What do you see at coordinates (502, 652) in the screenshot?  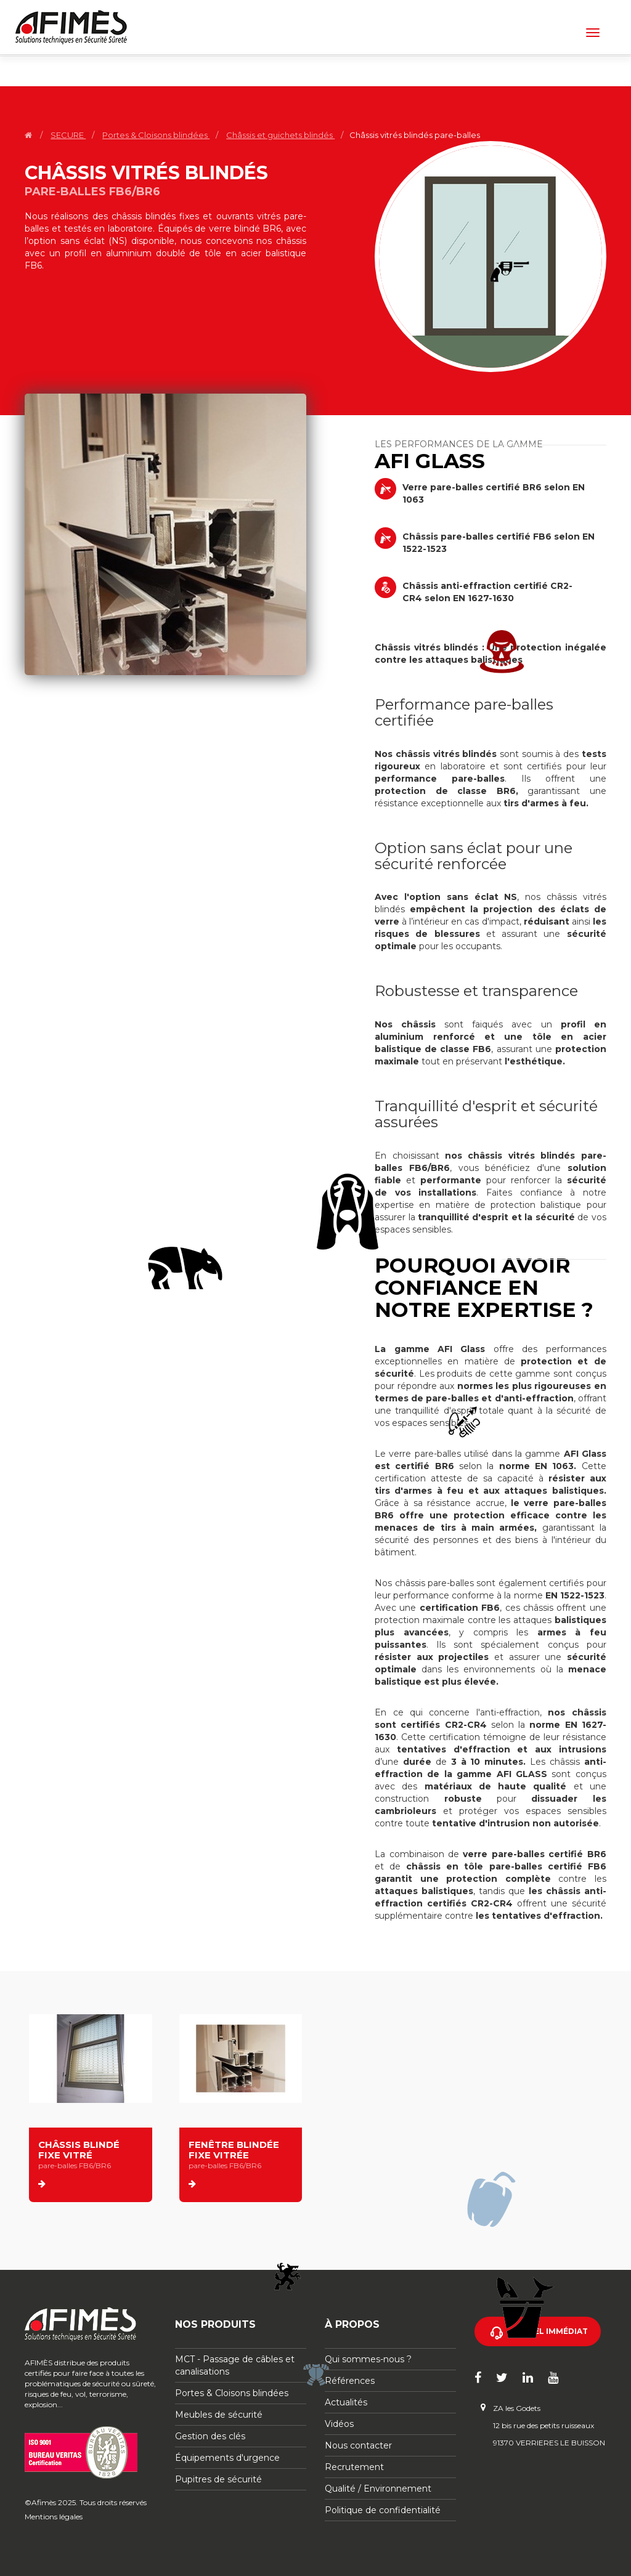 I see `indicates a hazardous or deadly area on the game map` at bounding box center [502, 652].